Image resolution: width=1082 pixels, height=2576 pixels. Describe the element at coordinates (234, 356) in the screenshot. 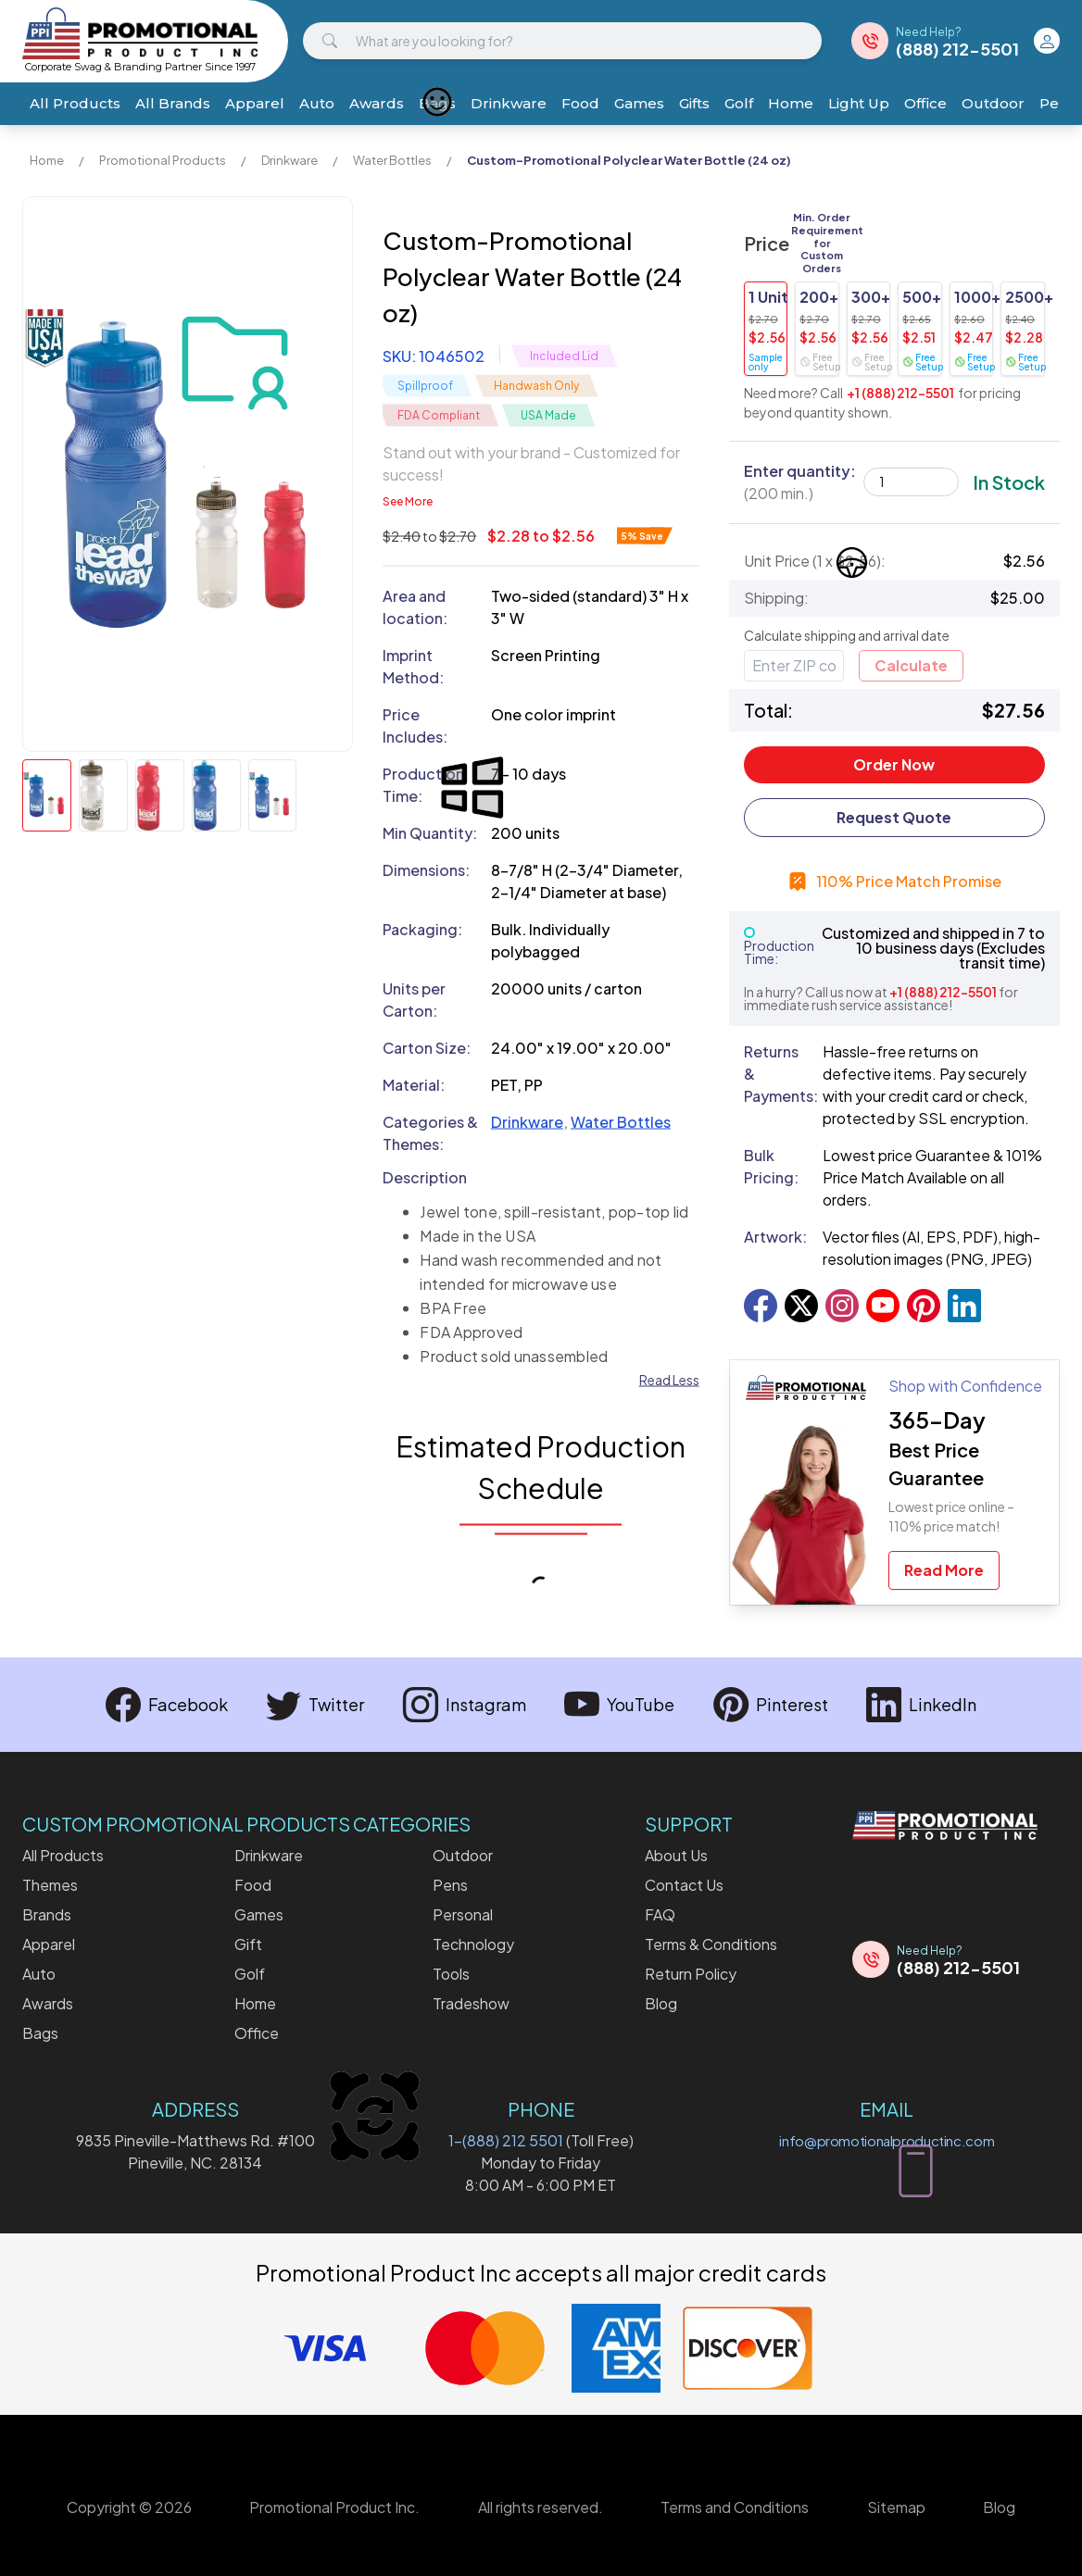

I see `access user-specific files or personal folder` at that location.